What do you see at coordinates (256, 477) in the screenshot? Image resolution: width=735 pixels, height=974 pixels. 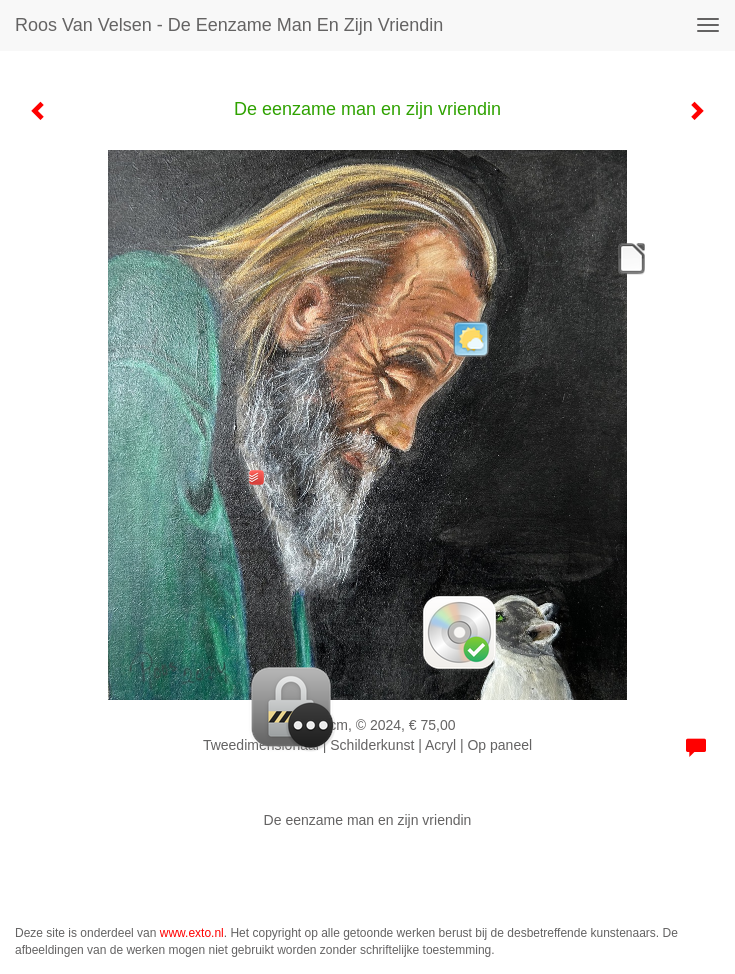 I see `open todoist task management app` at bounding box center [256, 477].